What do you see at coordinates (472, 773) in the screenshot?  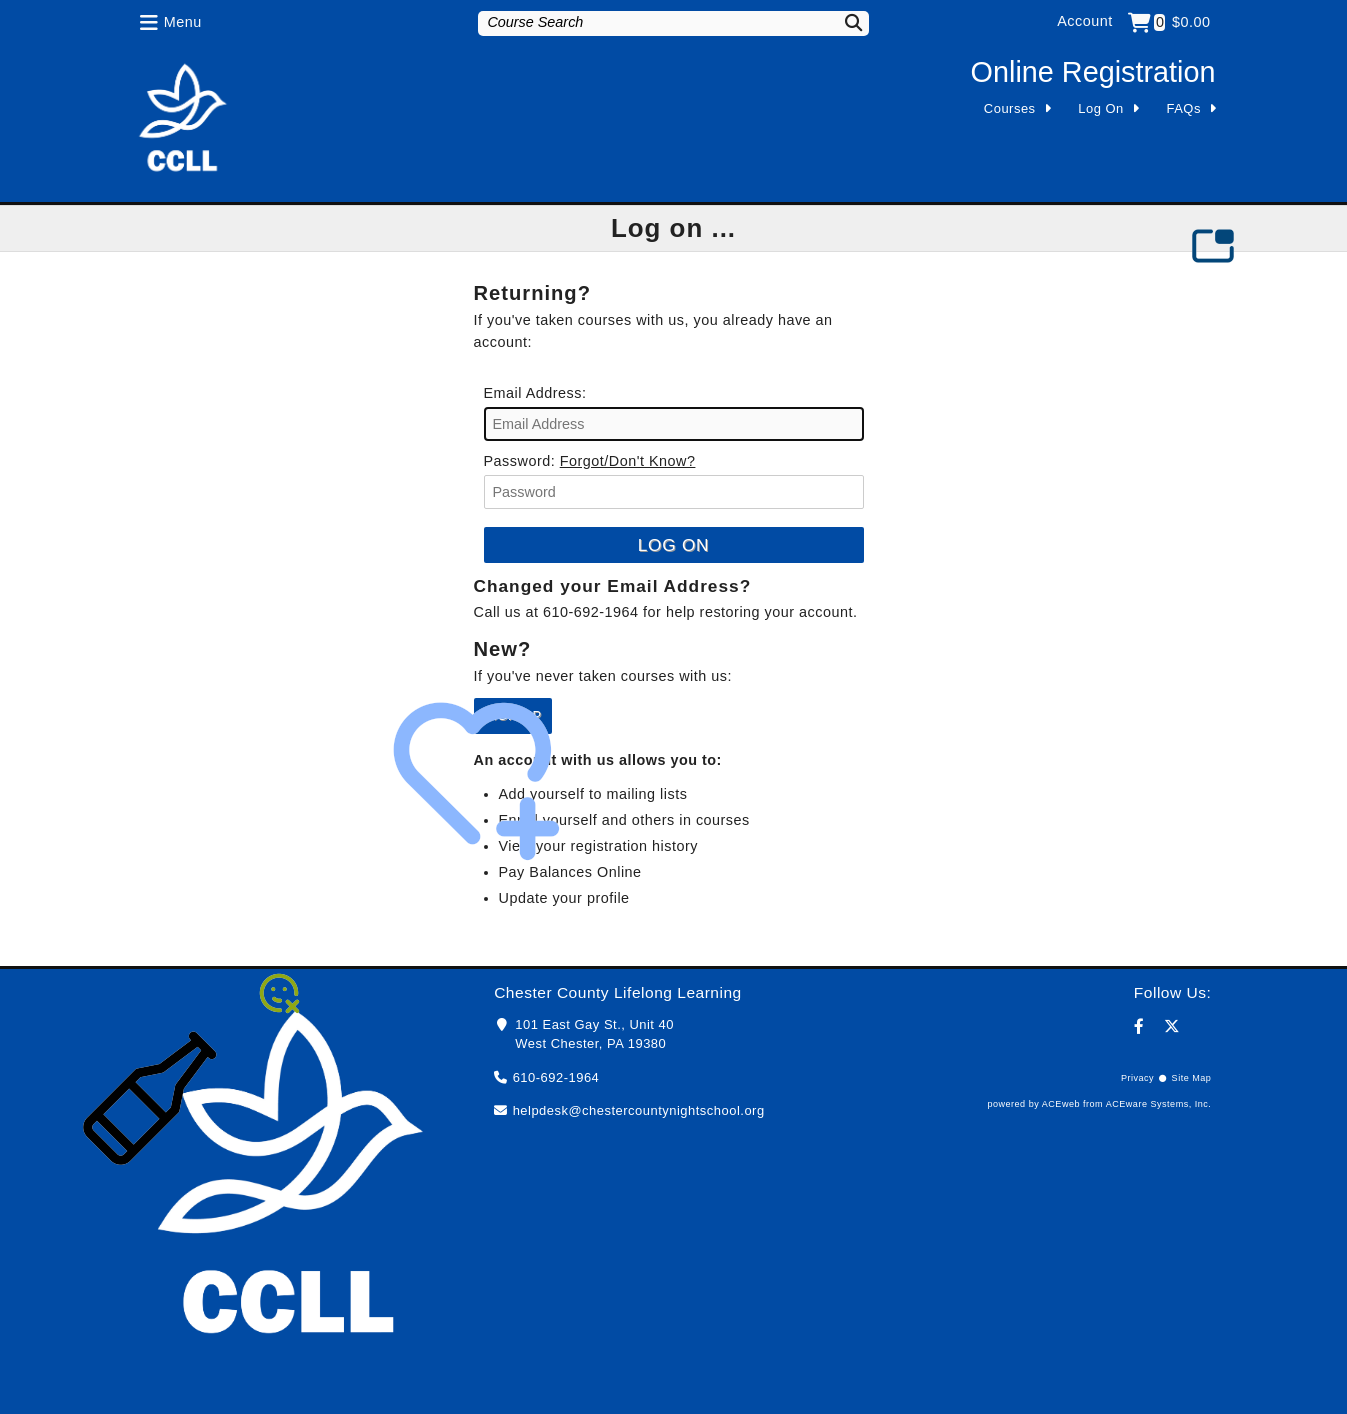 I see `add to favorites` at bounding box center [472, 773].